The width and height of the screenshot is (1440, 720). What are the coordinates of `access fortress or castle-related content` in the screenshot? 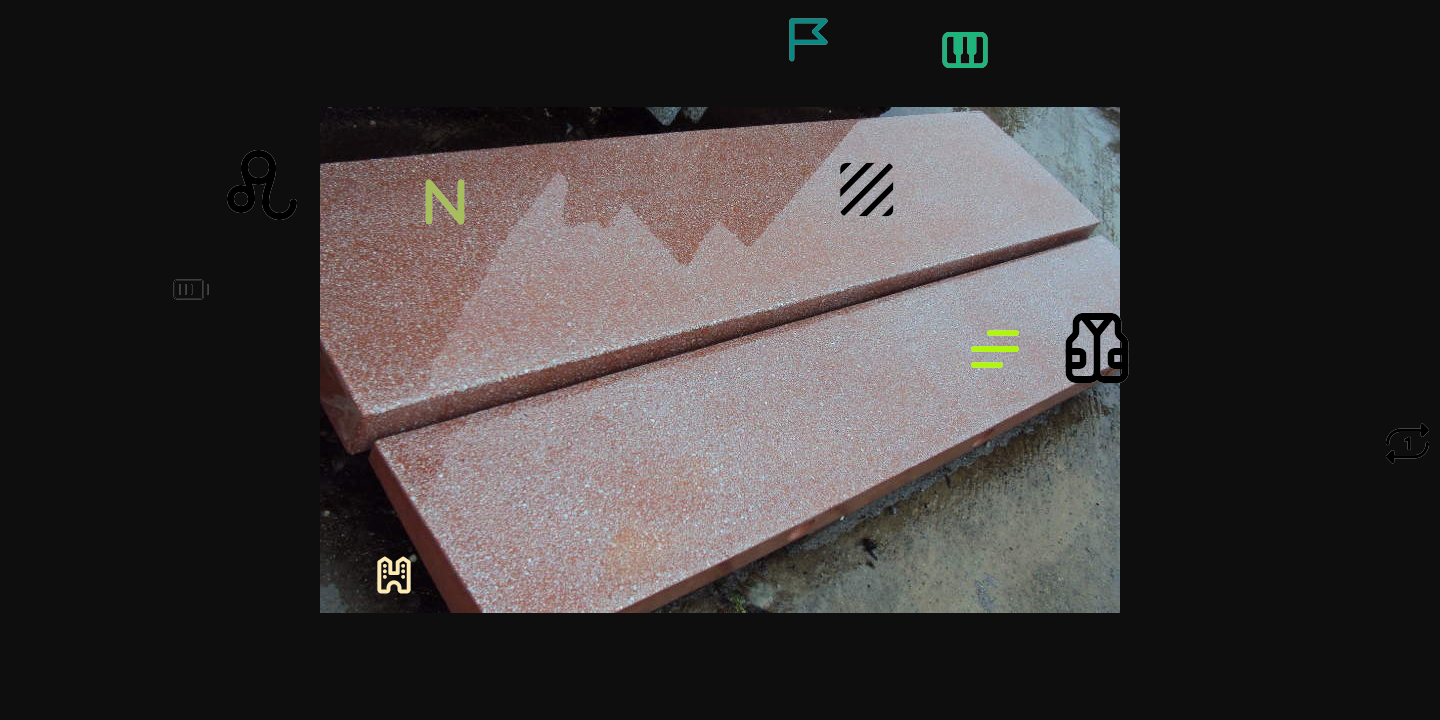 It's located at (394, 575).